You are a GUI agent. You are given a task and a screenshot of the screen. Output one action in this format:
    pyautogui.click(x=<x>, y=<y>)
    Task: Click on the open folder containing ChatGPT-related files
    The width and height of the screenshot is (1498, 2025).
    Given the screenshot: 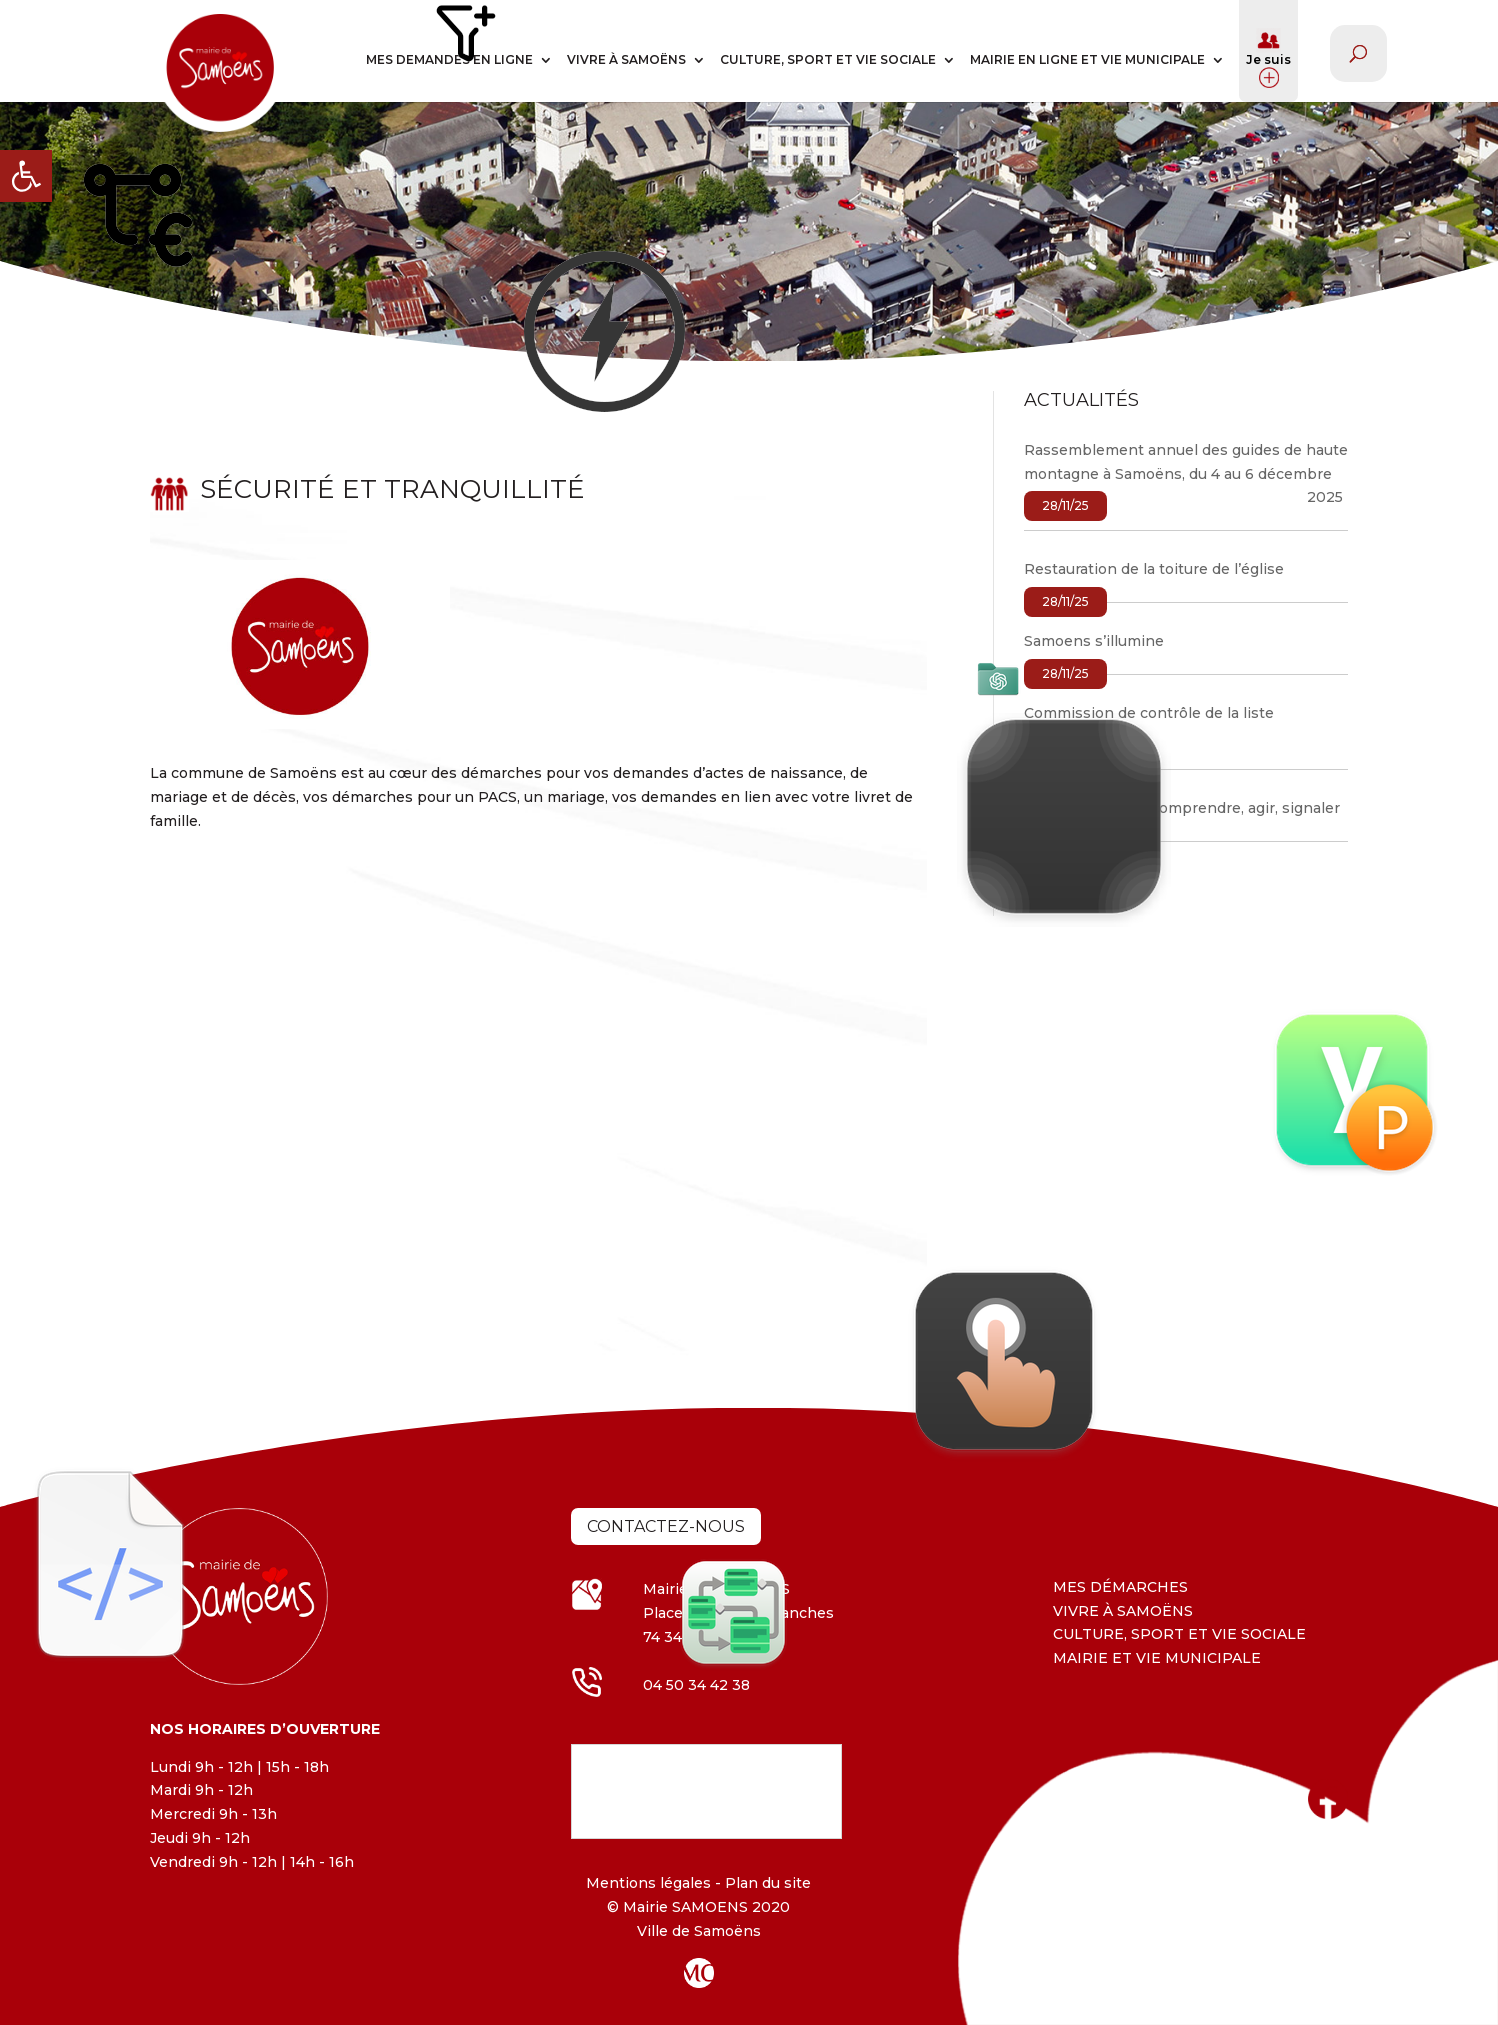 What is the action you would take?
    pyautogui.click(x=998, y=680)
    